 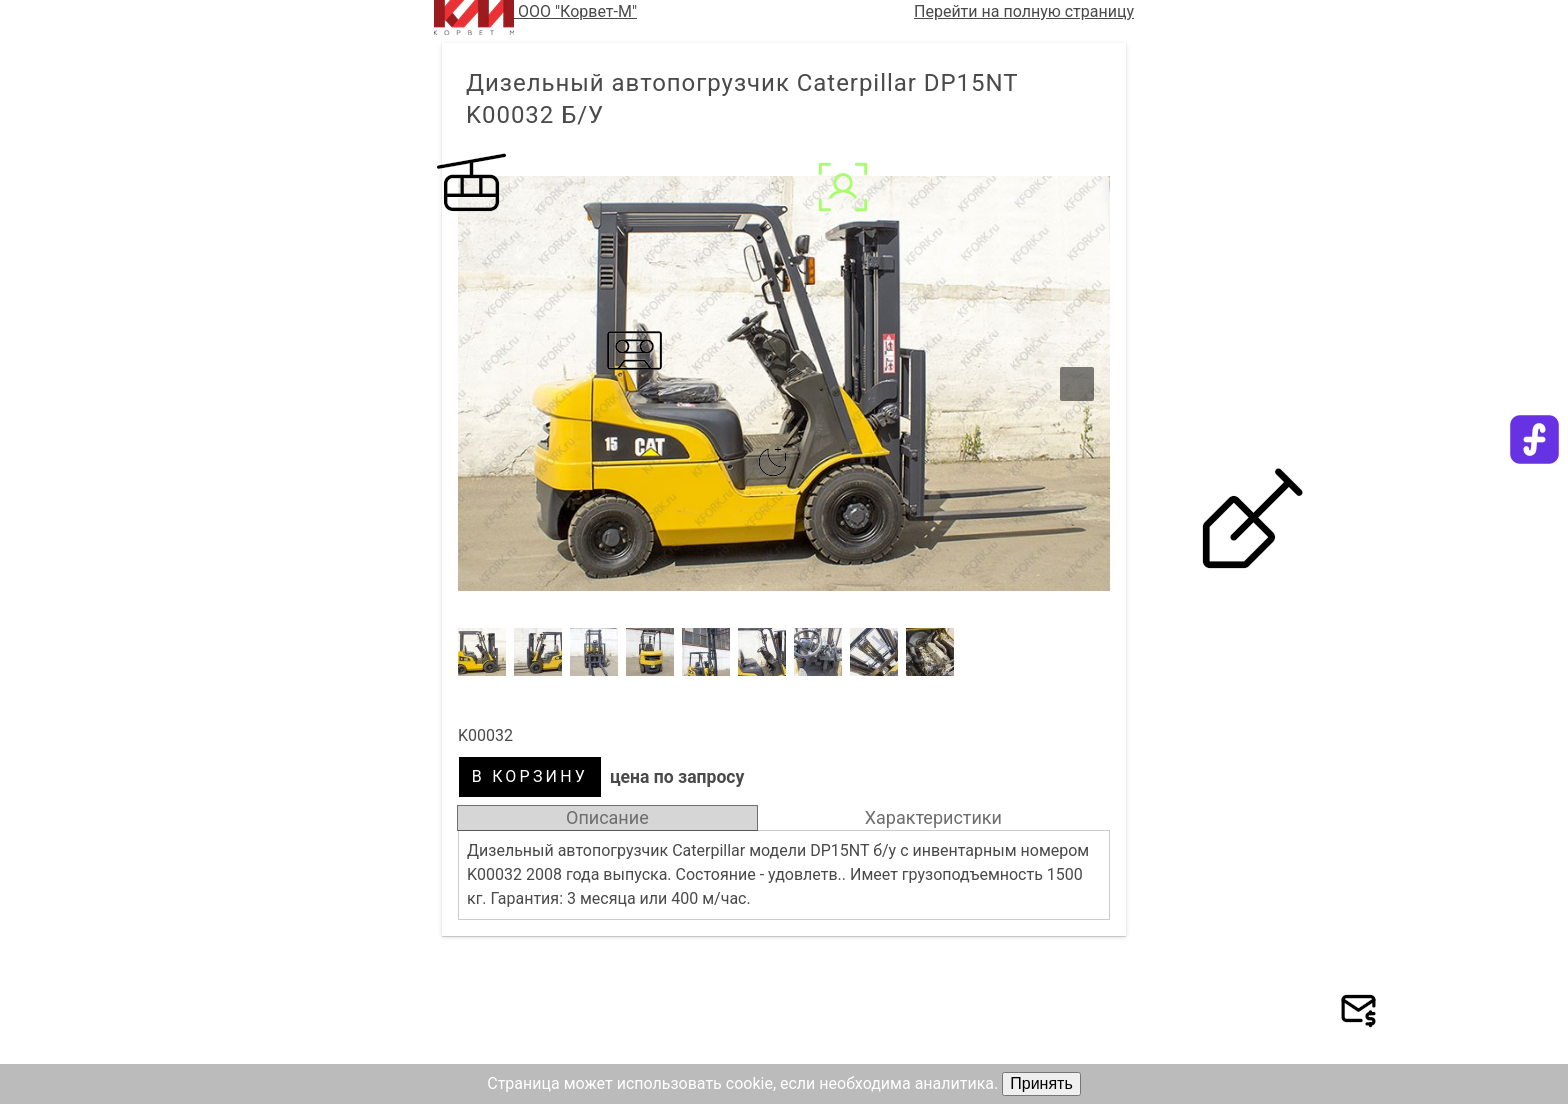 I want to click on access cable car or gondola transit information, so click(x=471, y=183).